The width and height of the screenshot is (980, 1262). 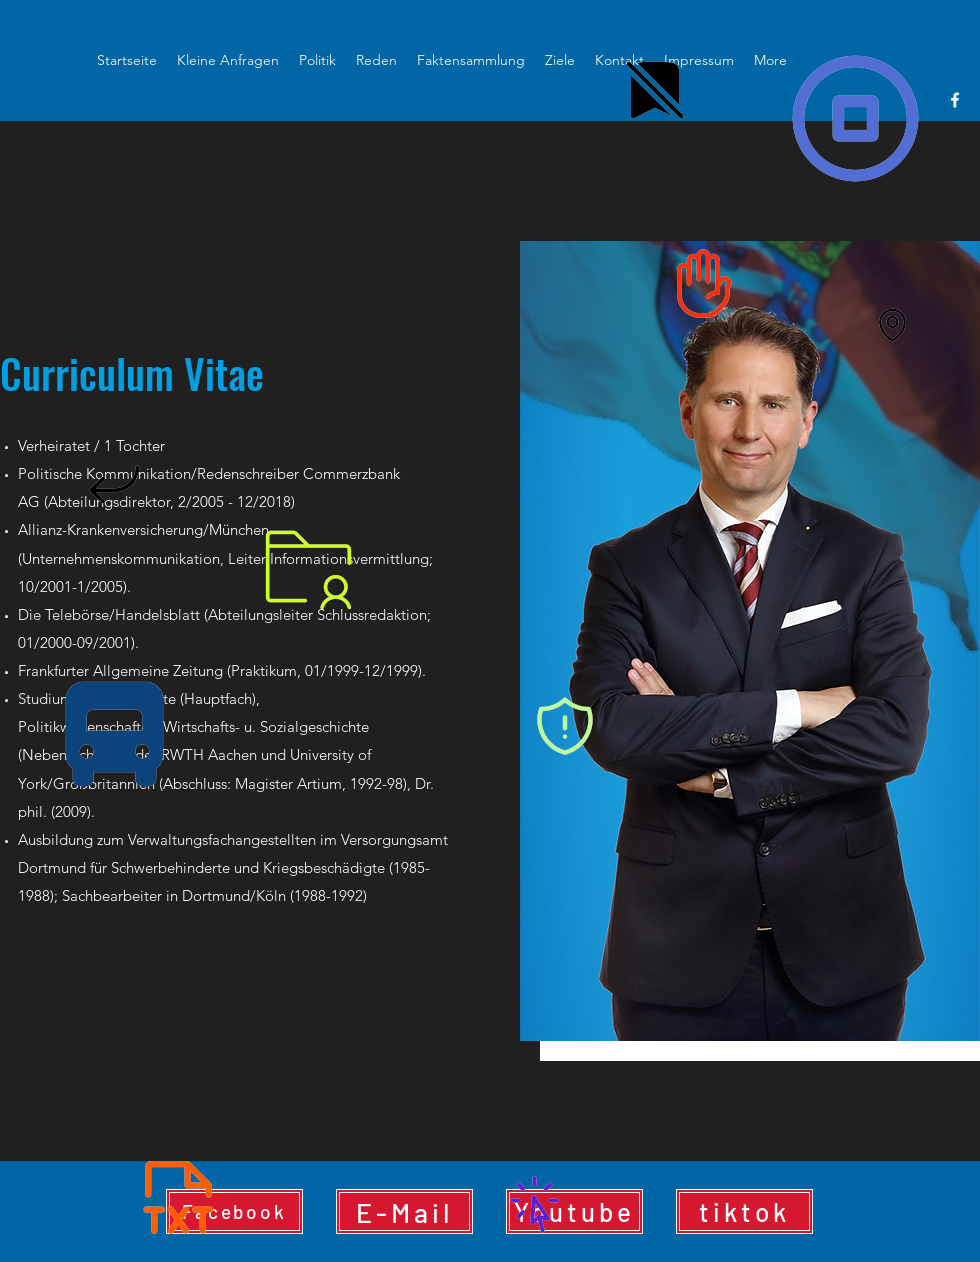 I want to click on view delivery or shipping status, so click(x=114, y=730).